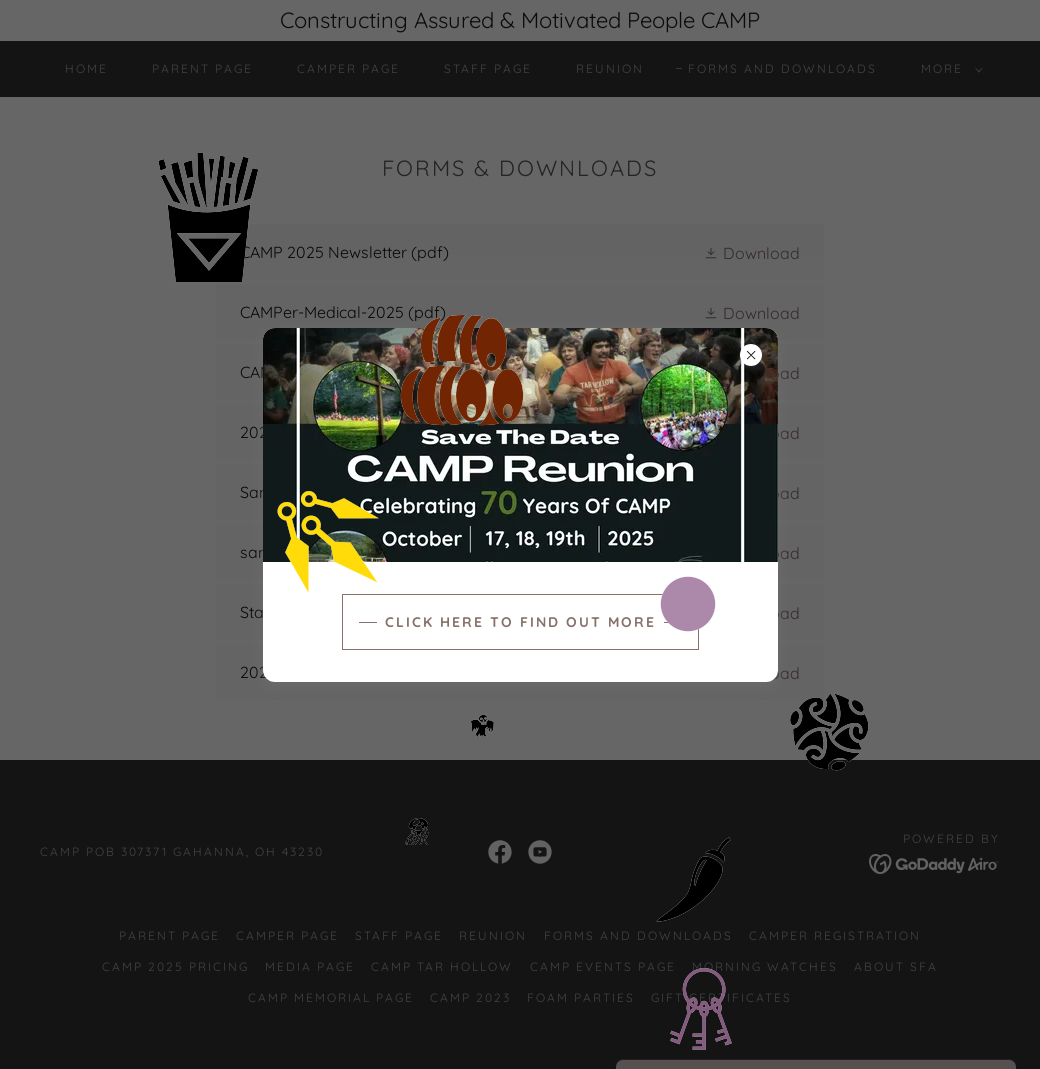 The width and height of the screenshot is (1040, 1069). What do you see at coordinates (829, 731) in the screenshot?
I see `farming or agriculture category in a game` at bounding box center [829, 731].